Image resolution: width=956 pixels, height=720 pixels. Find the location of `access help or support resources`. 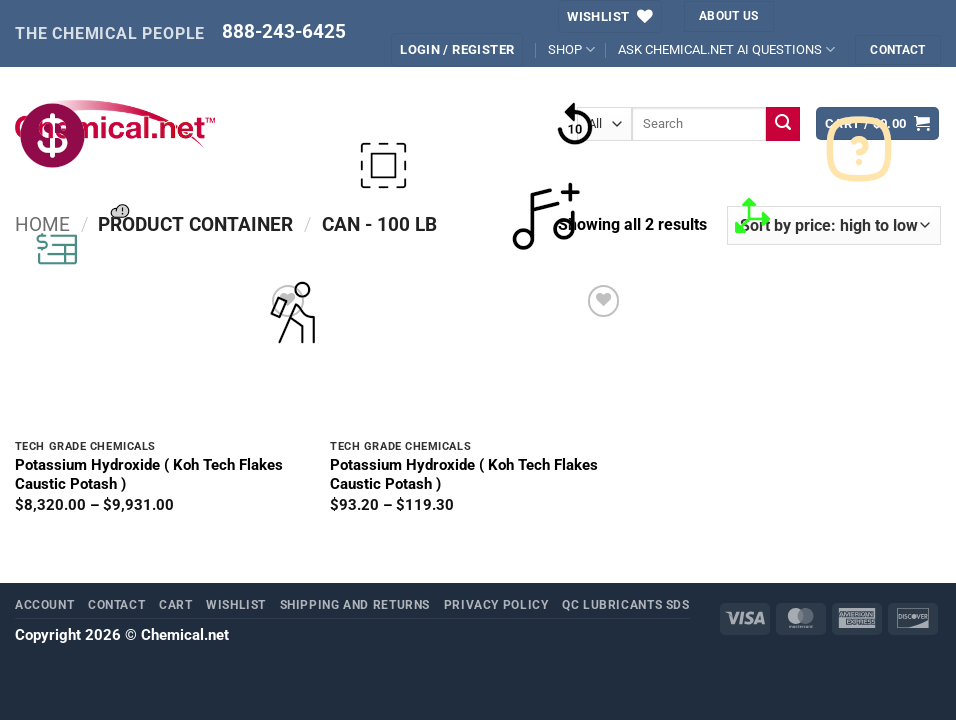

access help or support resources is located at coordinates (859, 149).